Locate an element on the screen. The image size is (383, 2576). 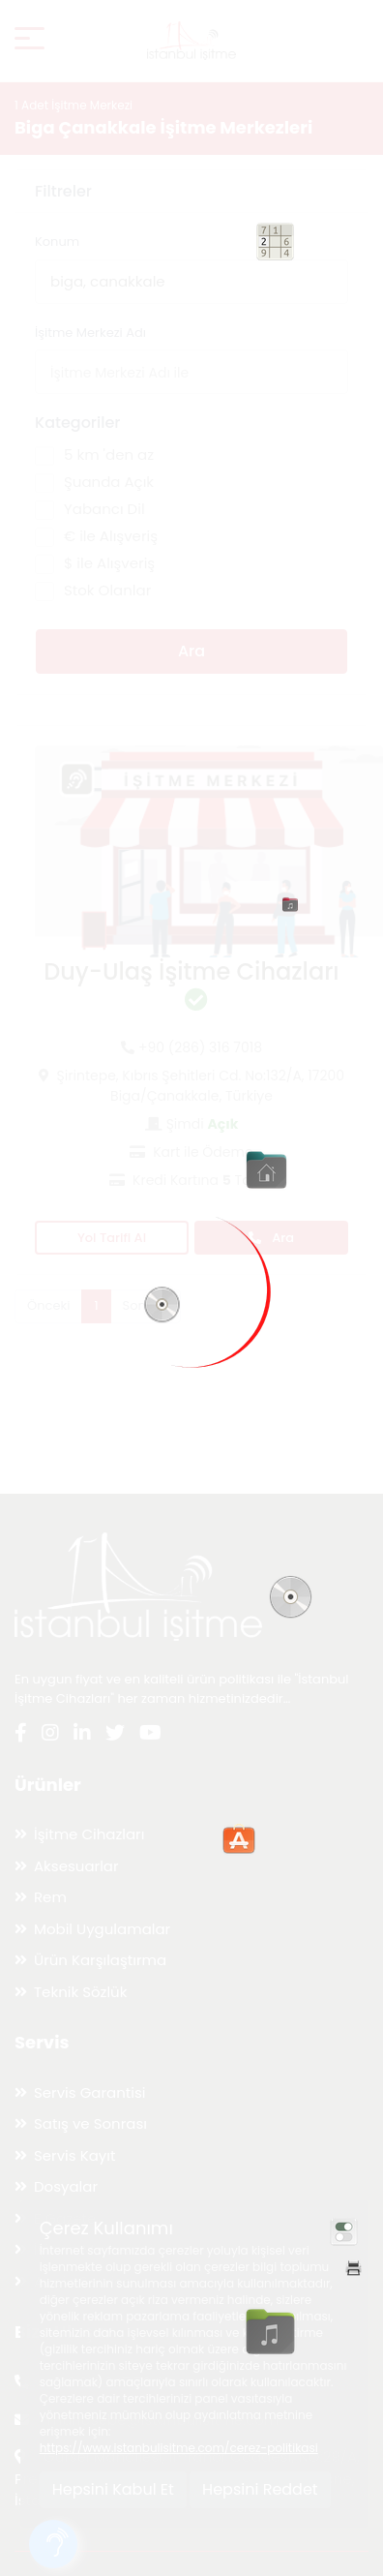
access your home folder or personal files is located at coordinates (266, 1169).